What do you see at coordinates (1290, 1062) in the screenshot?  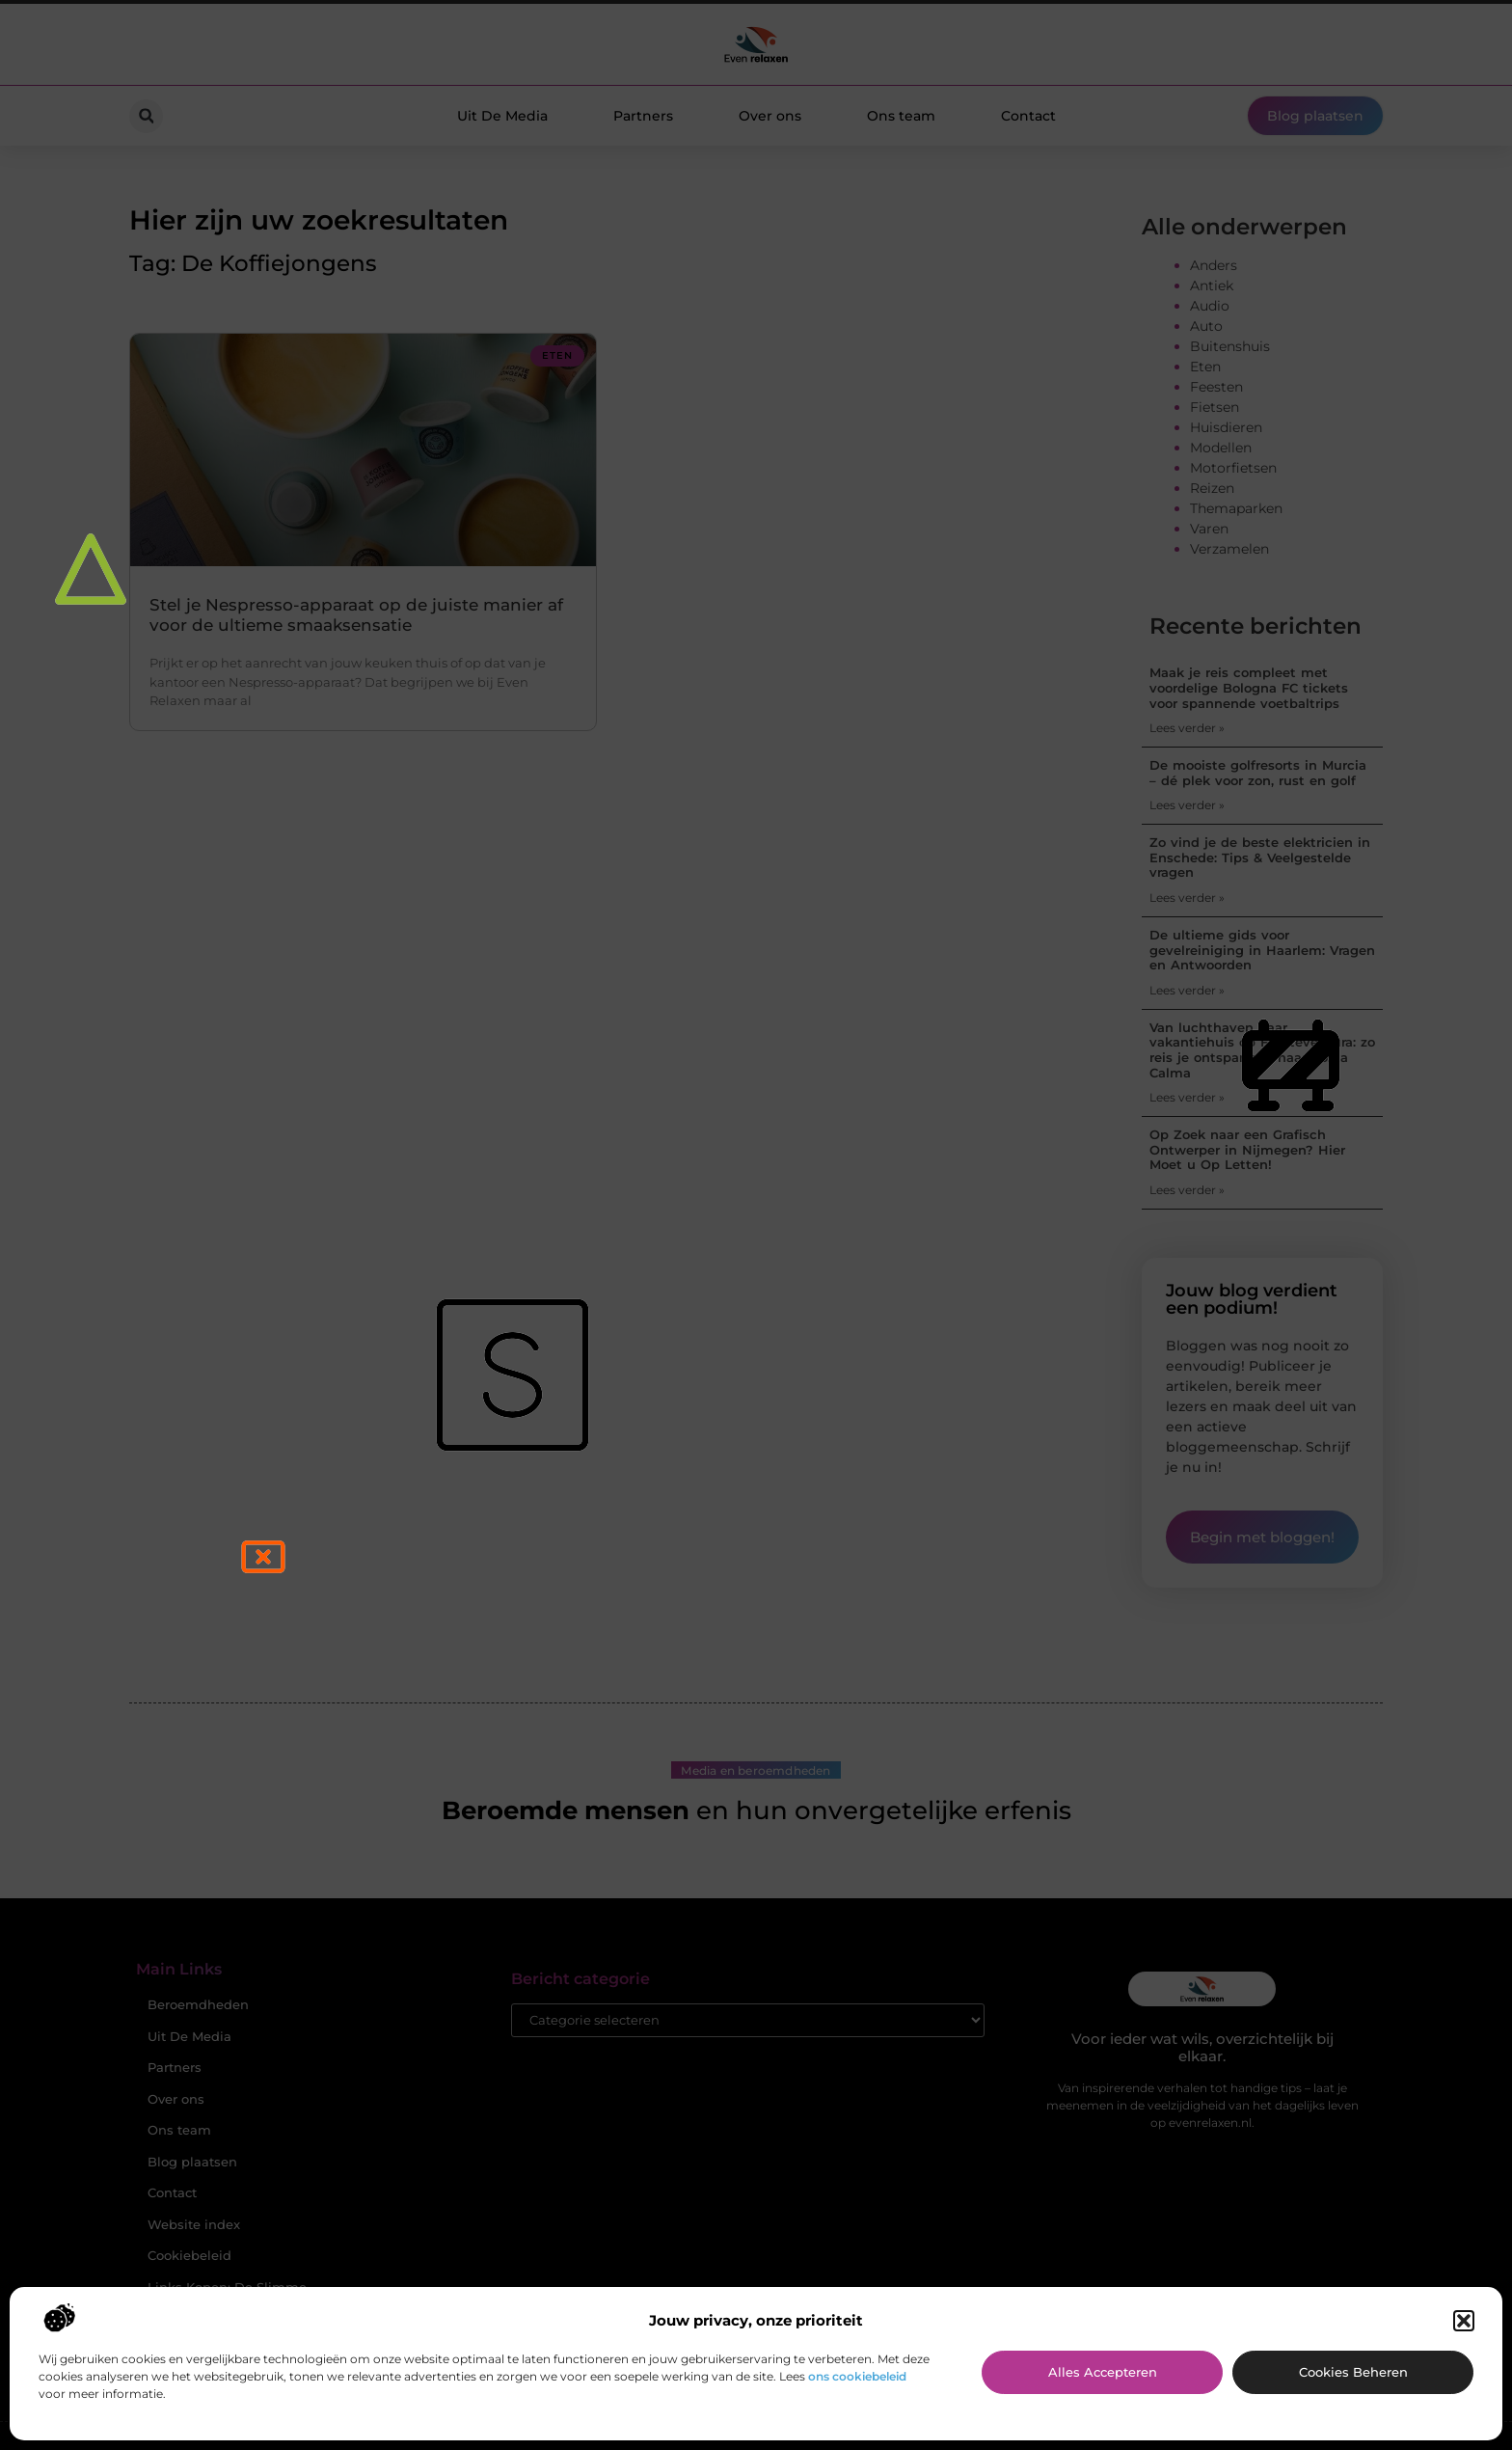 I see `indicates a blocked or restricted area` at bounding box center [1290, 1062].